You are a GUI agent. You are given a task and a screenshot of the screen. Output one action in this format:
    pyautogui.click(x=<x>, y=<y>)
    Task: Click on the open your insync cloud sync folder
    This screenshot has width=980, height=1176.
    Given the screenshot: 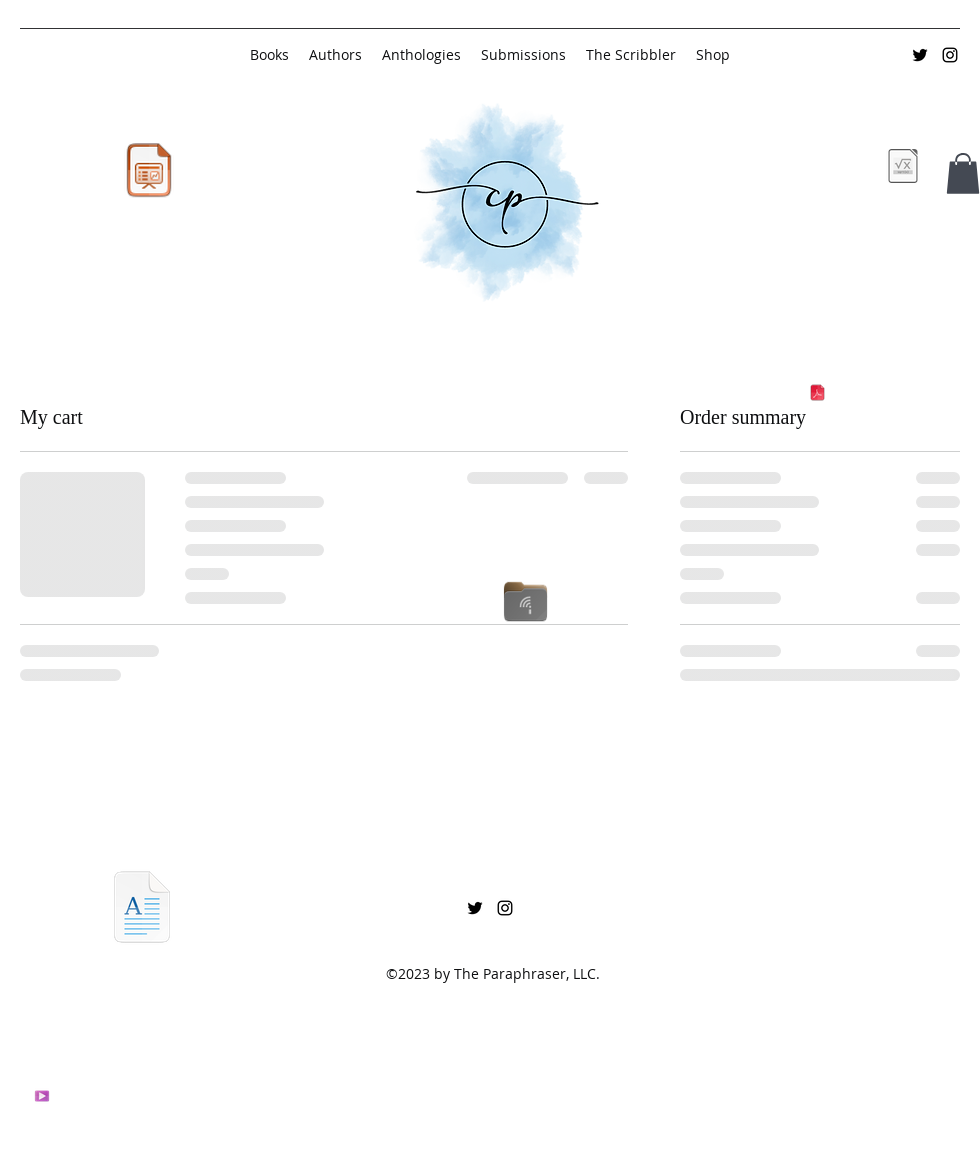 What is the action you would take?
    pyautogui.click(x=525, y=601)
    